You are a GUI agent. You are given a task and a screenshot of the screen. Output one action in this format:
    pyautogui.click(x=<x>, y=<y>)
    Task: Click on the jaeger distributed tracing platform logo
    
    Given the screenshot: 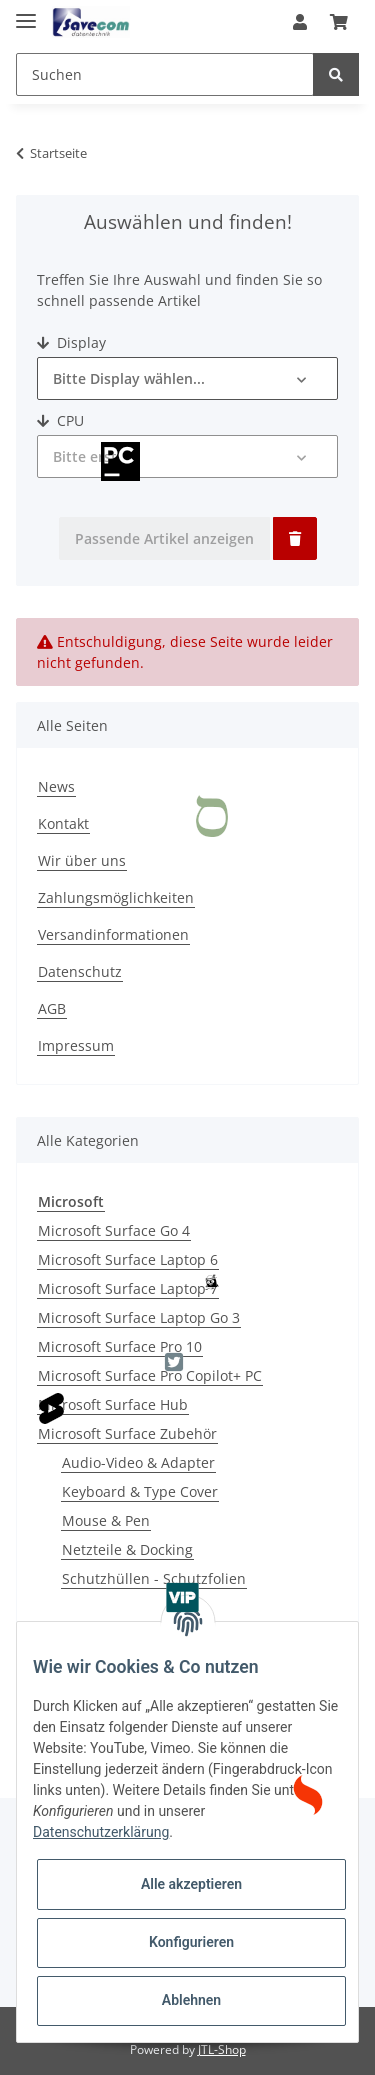 What is the action you would take?
    pyautogui.click(x=212, y=1282)
    